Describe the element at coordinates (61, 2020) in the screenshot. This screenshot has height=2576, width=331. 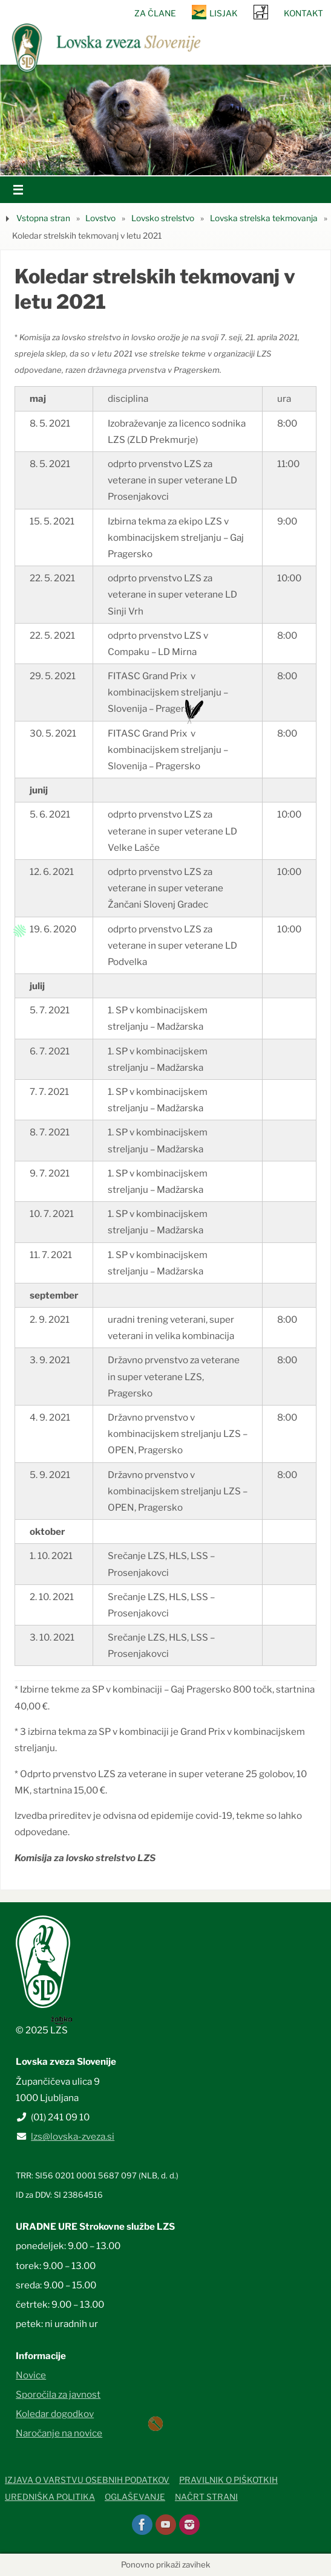
I see `open the Żabka convenience store app` at that location.